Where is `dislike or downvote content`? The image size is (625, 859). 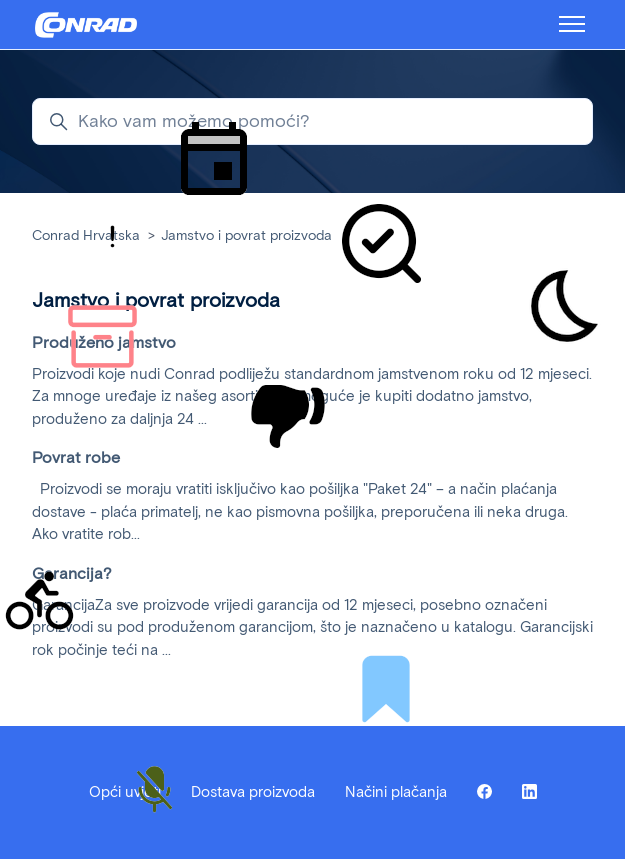 dislike or downvote content is located at coordinates (288, 413).